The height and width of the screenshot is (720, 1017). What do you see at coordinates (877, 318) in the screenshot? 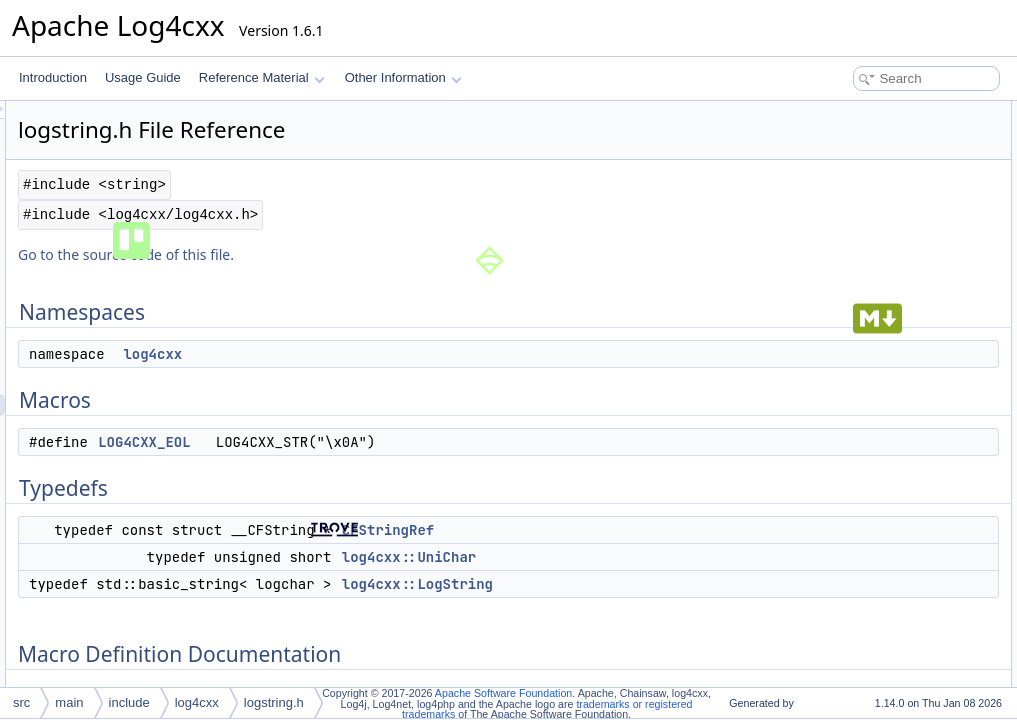
I see `indicates markdown formatting is supported` at bounding box center [877, 318].